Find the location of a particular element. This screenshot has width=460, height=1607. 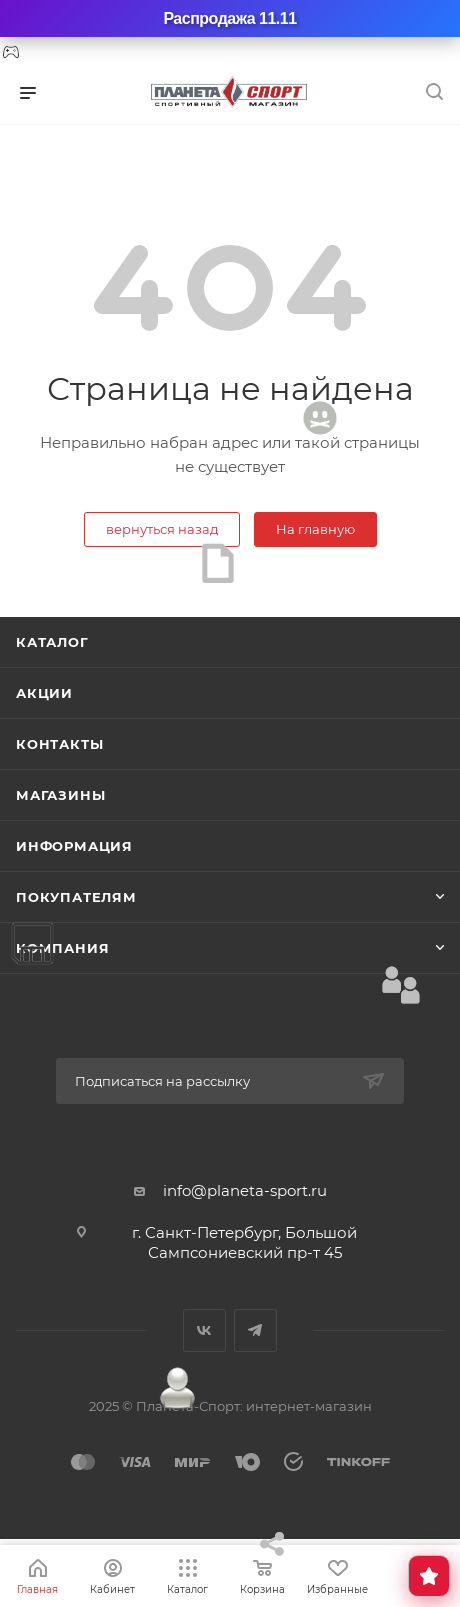

indicates a secret or confidential message is located at coordinates (320, 418).